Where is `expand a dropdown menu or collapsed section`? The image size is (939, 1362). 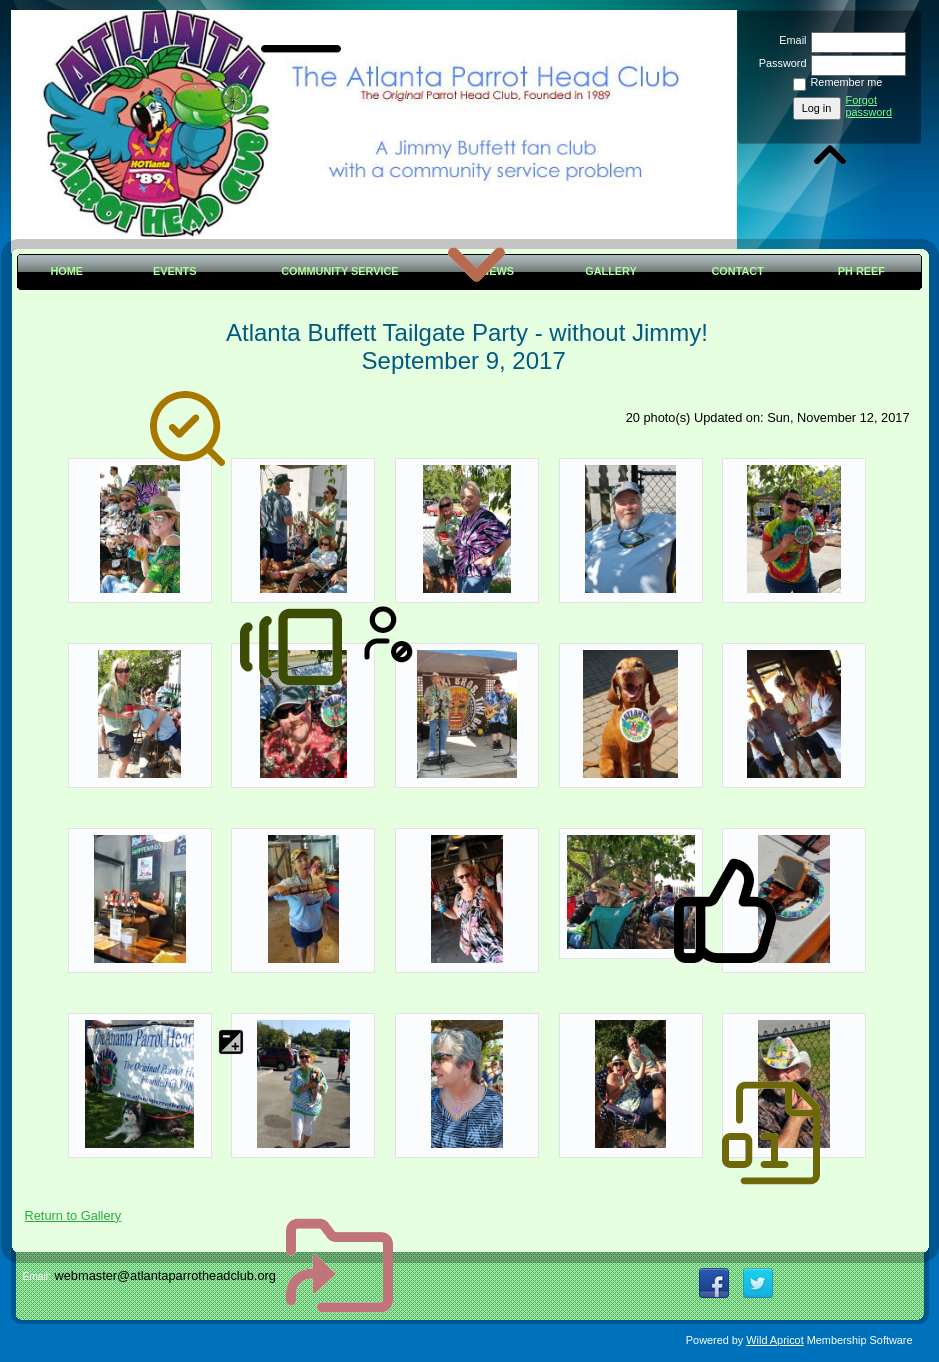
expand a dropdown menu or collapsed section is located at coordinates (476, 261).